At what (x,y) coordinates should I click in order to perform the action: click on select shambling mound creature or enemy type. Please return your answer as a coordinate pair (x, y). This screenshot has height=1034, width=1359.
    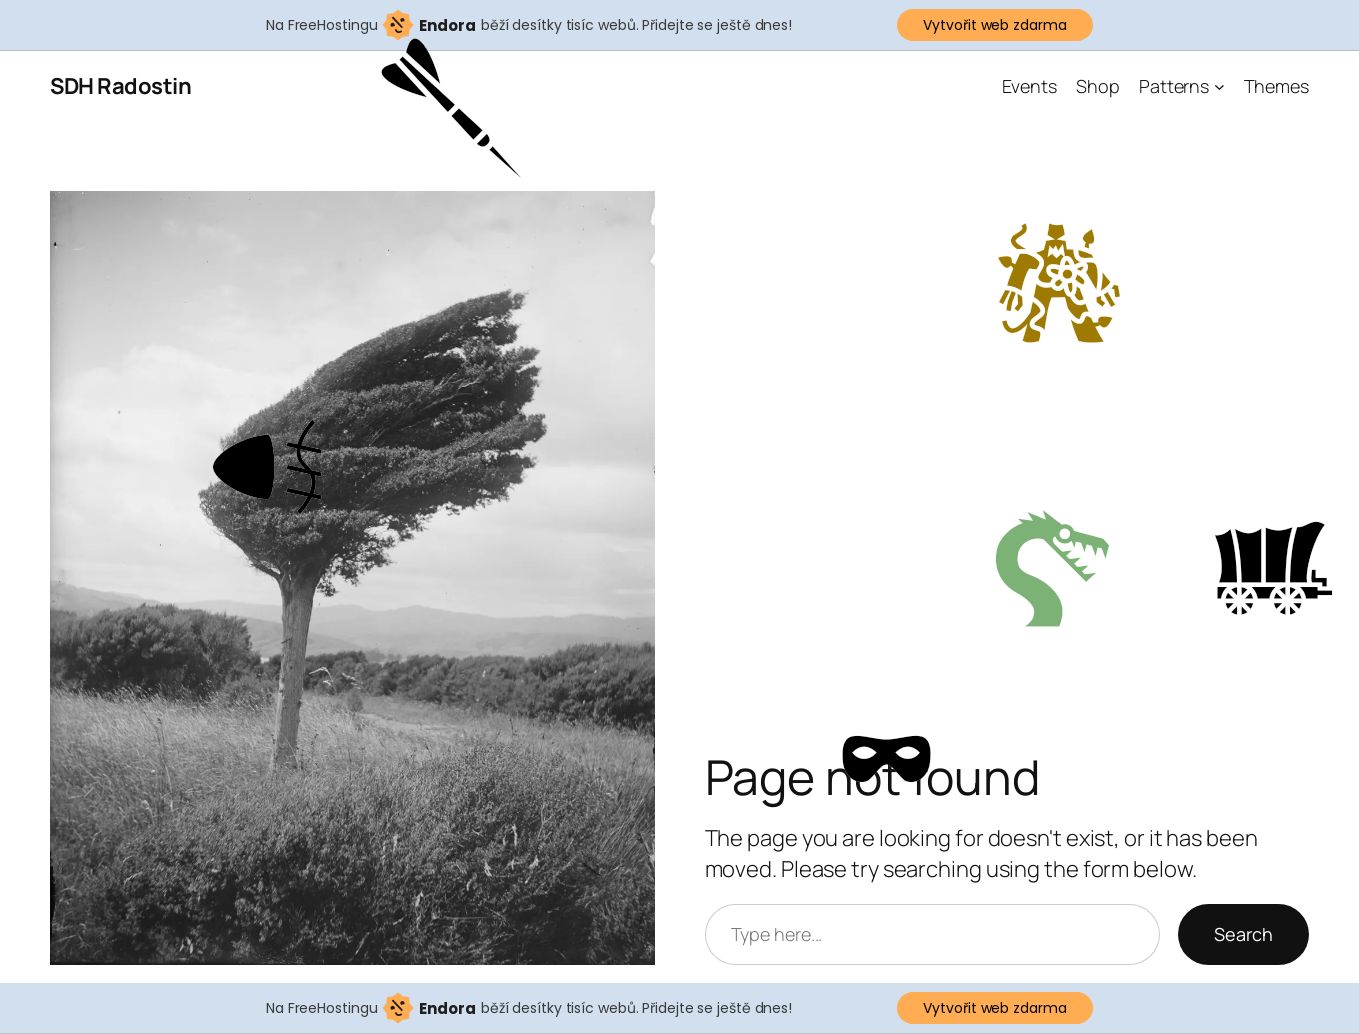
    Looking at the image, I should click on (1059, 283).